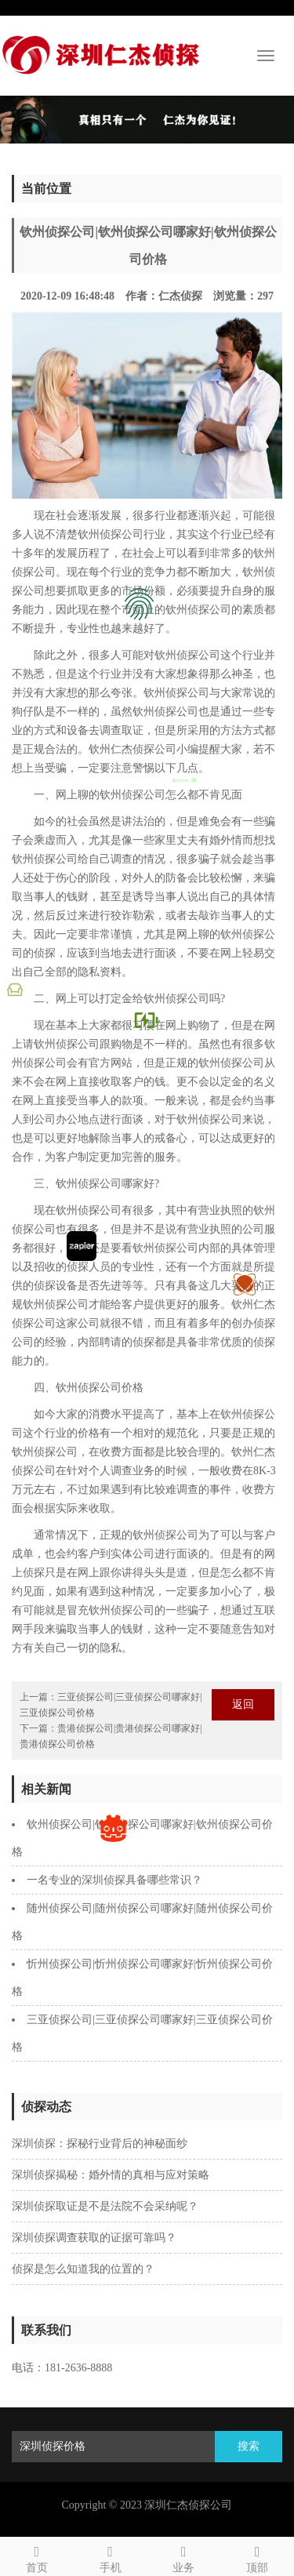  What do you see at coordinates (183, 780) in the screenshot?
I see `matter.js physics engine library logo` at bounding box center [183, 780].